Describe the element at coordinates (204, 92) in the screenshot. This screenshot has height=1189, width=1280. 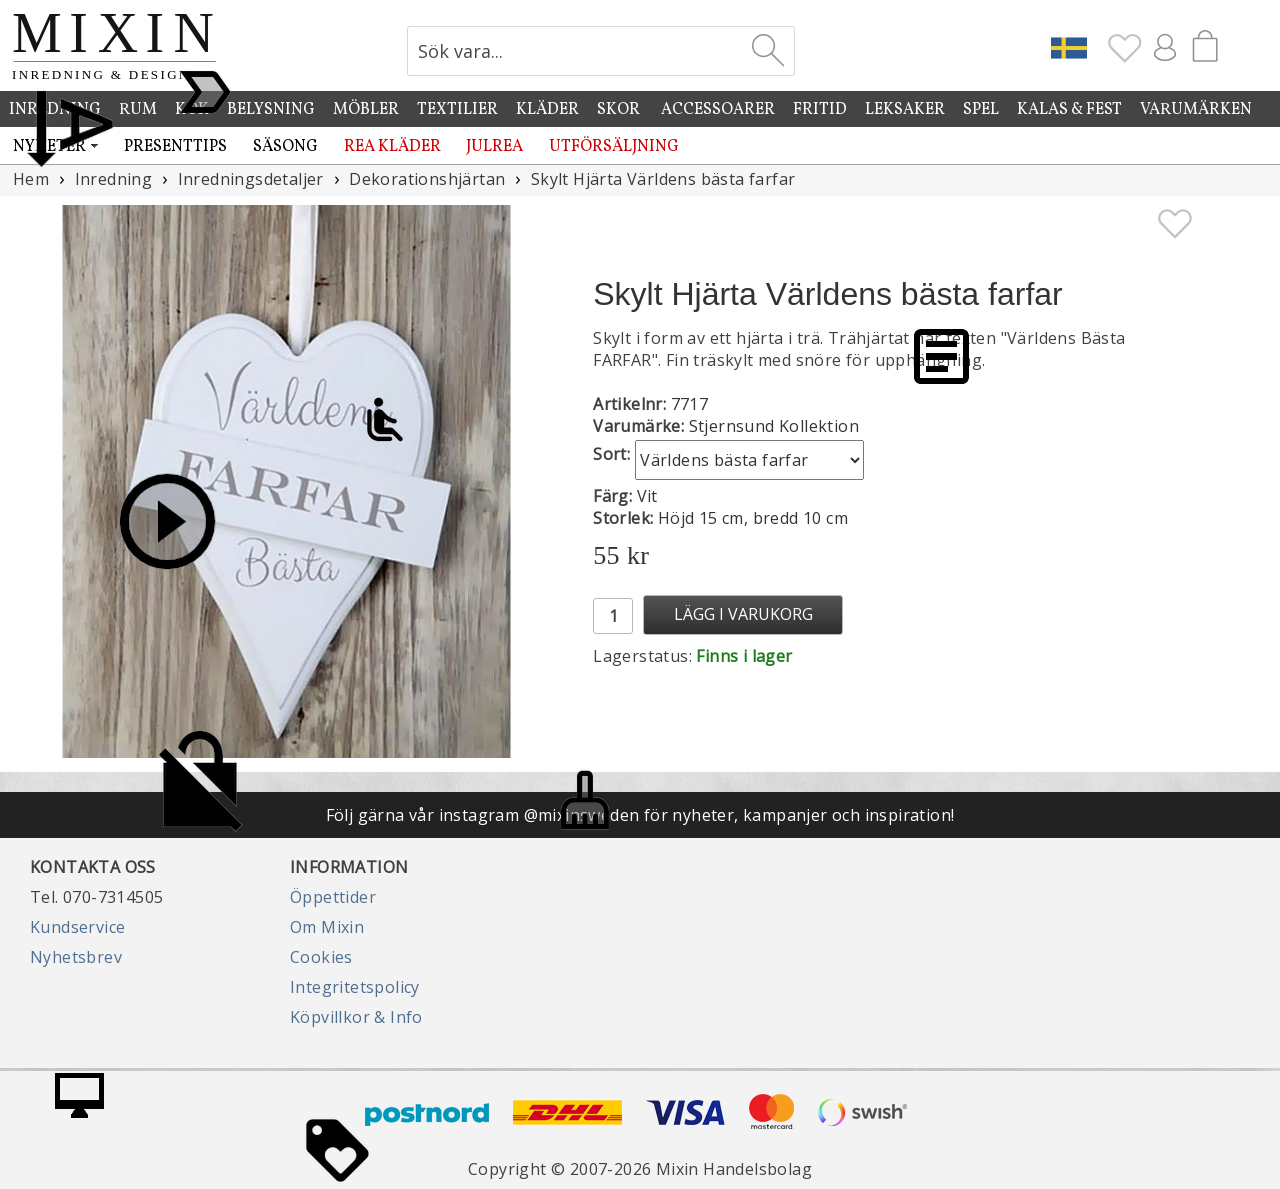
I see `mark as important or priority` at that location.